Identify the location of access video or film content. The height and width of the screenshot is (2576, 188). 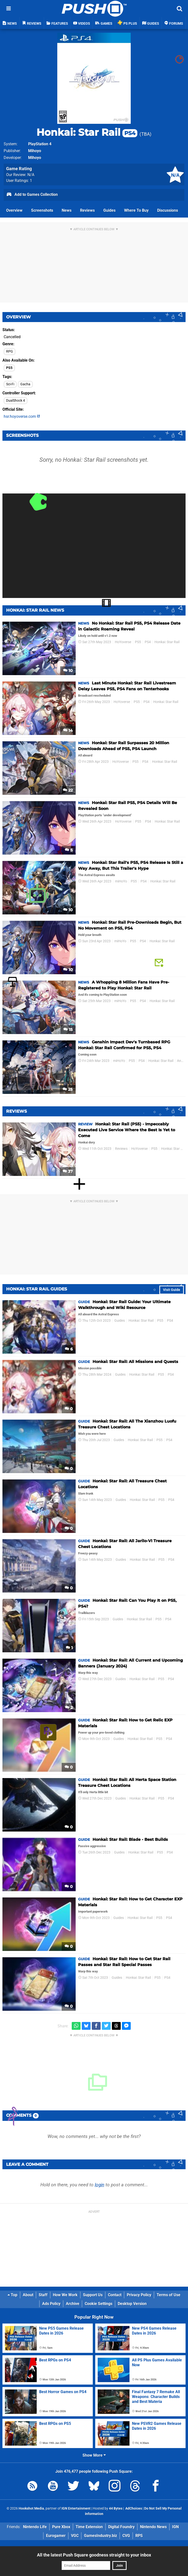
(106, 603).